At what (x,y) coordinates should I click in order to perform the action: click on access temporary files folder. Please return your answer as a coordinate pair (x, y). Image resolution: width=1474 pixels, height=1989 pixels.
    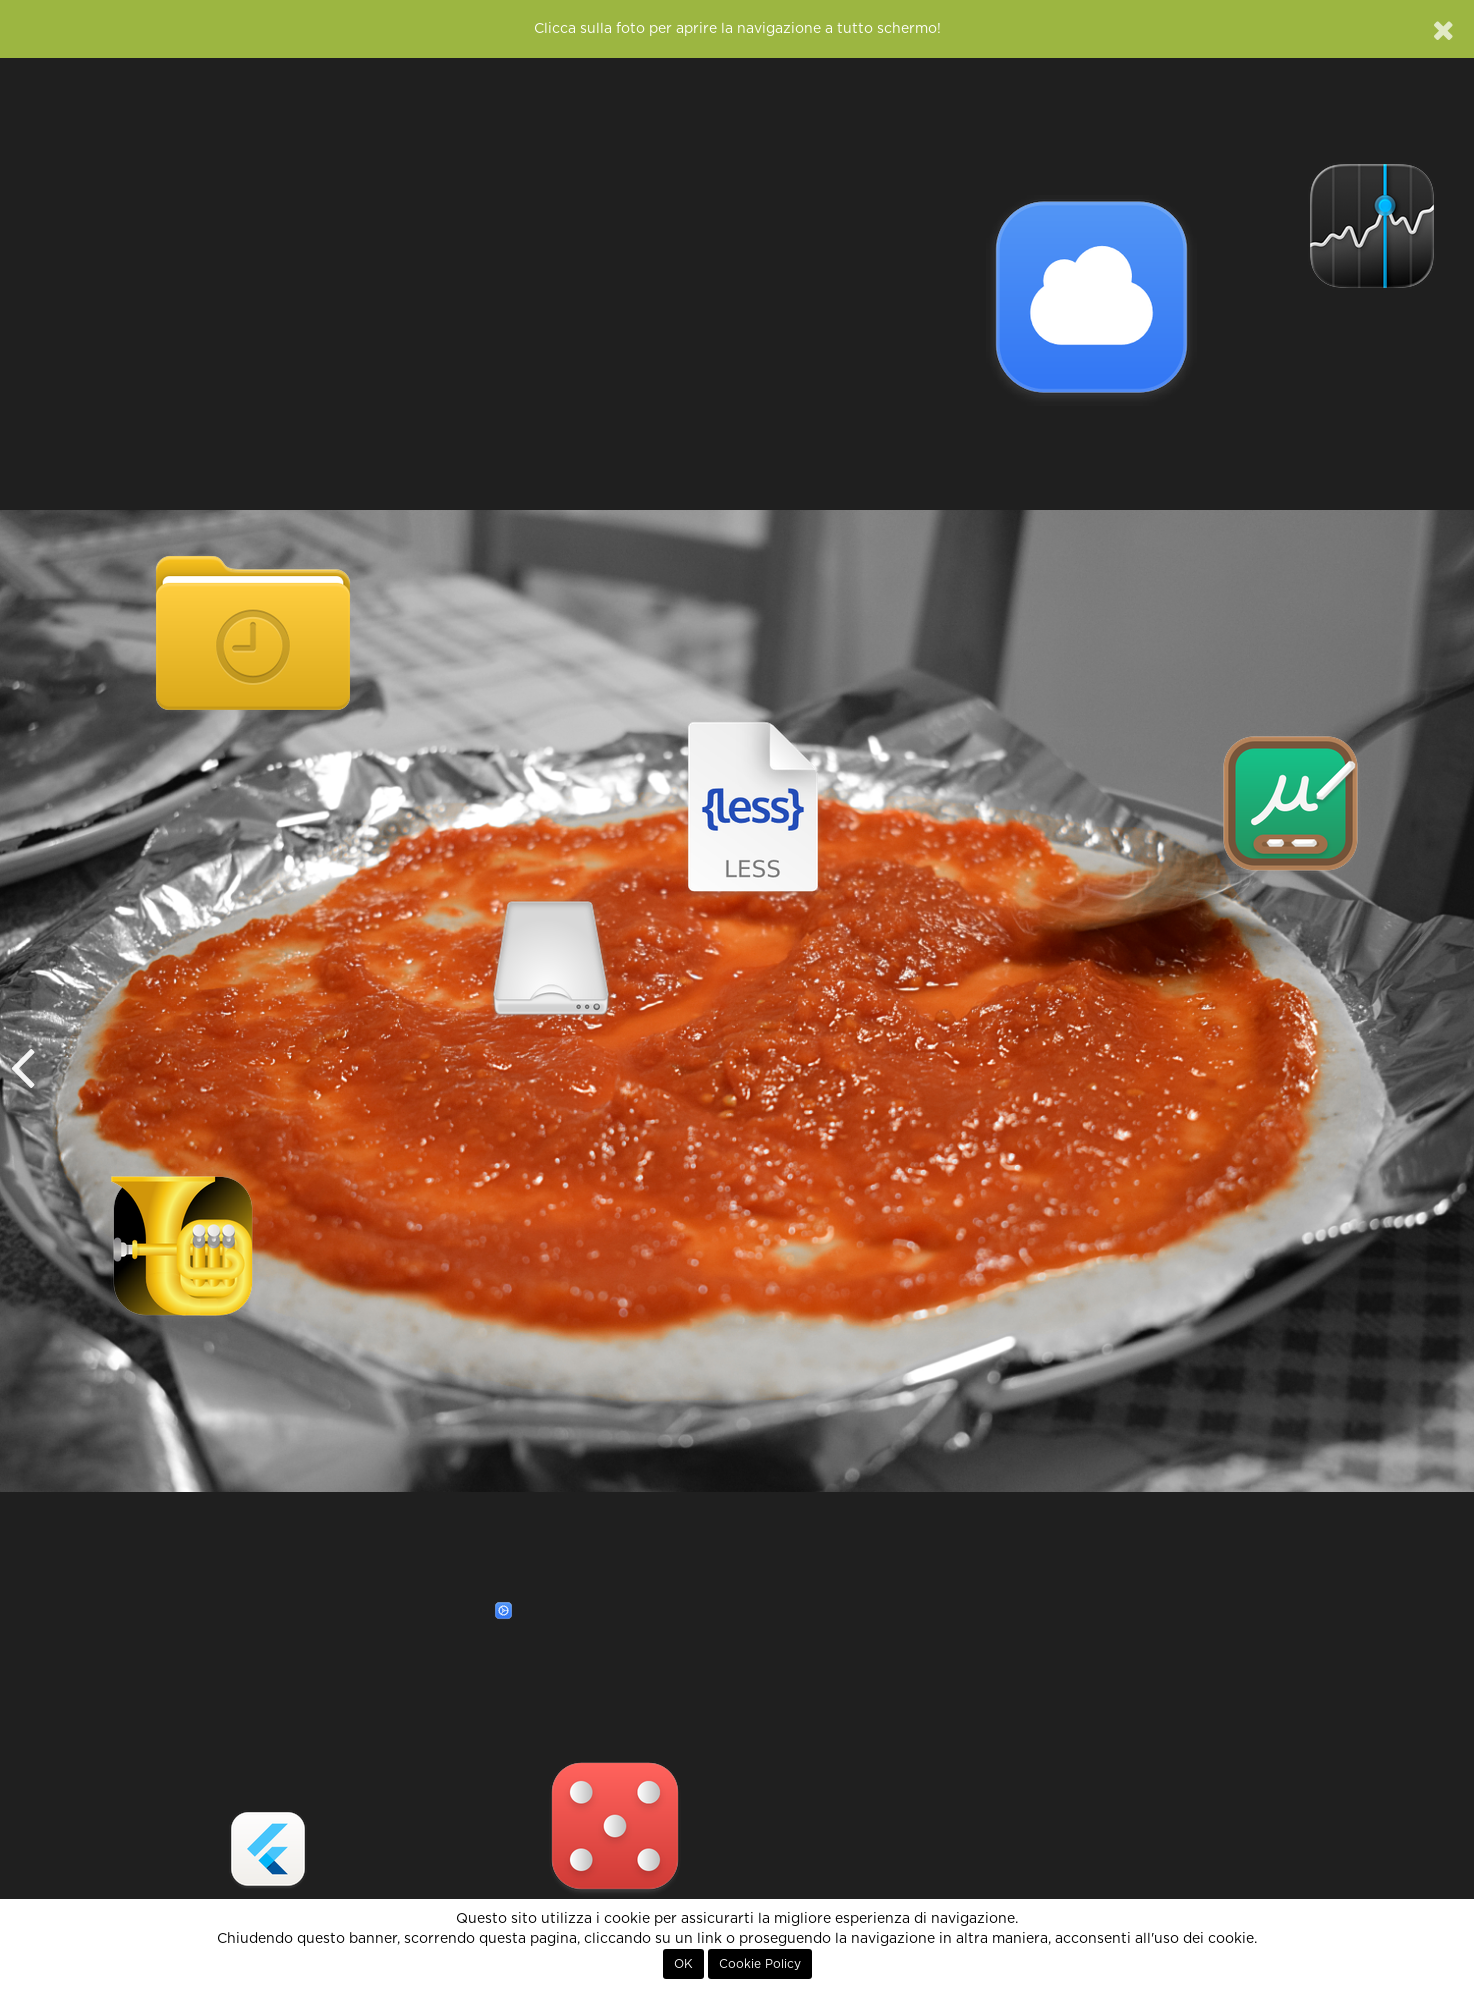
    Looking at the image, I should click on (253, 633).